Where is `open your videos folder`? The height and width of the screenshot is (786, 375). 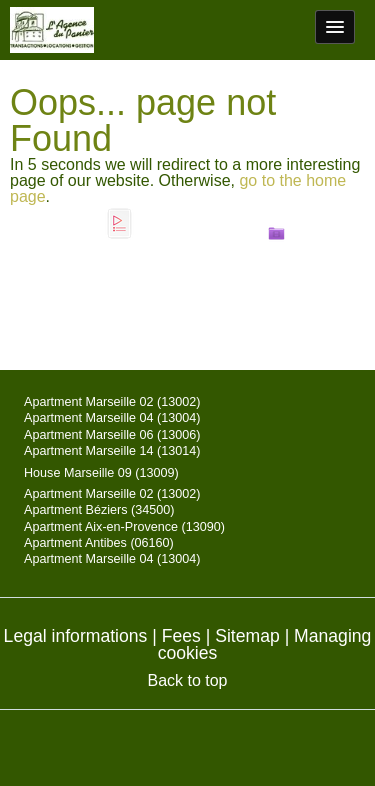 open your videos folder is located at coordinates (276, 233).